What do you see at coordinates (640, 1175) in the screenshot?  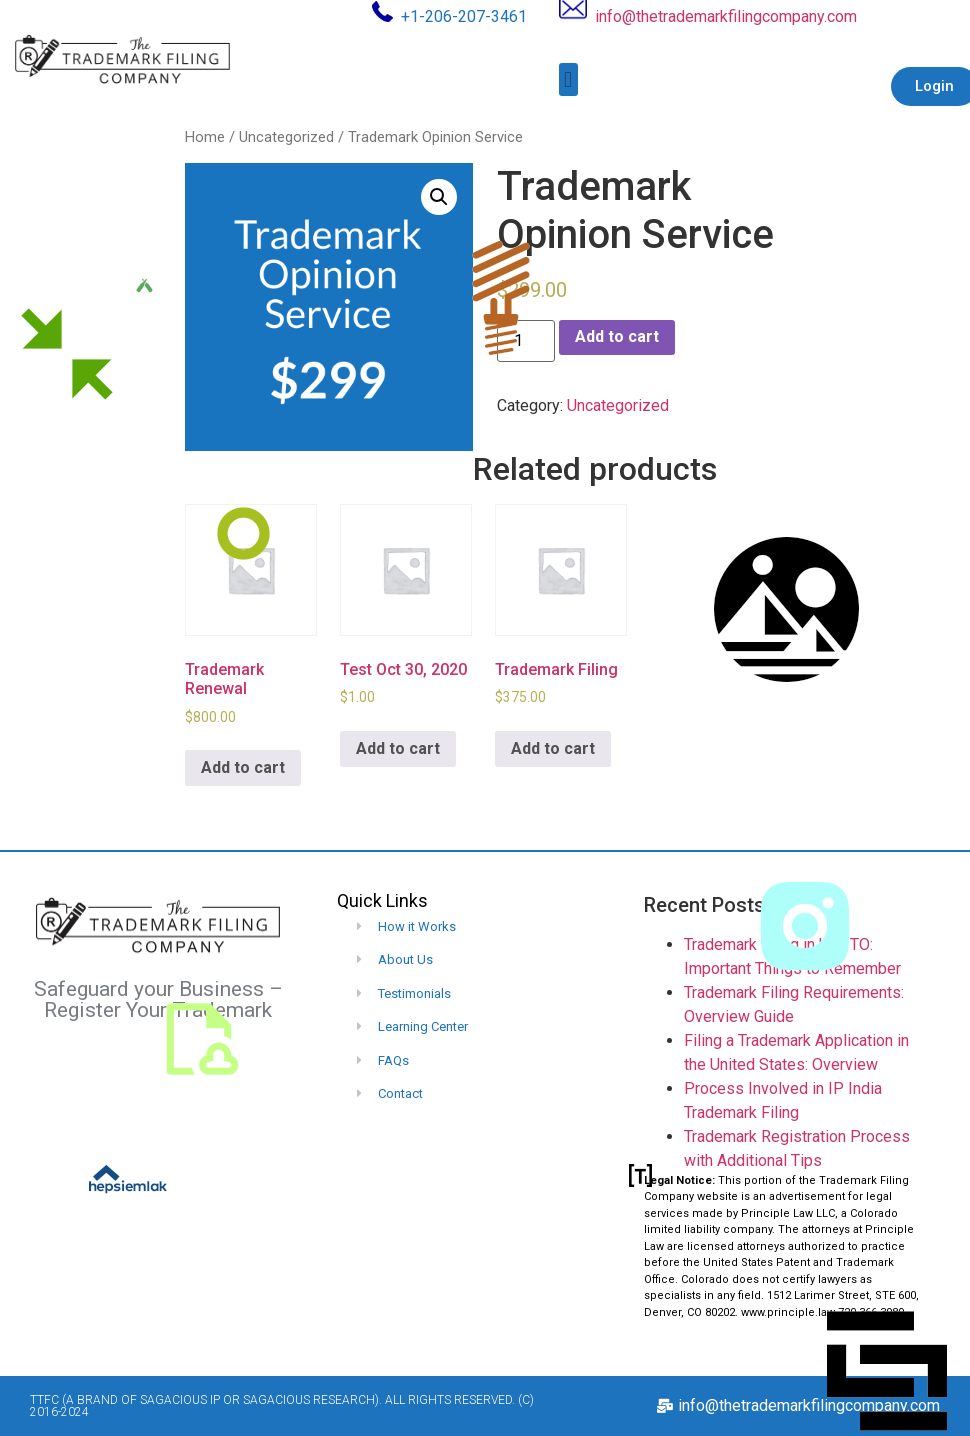 I see `TOML configuration file format logo` at bounding box center [640, 1175].